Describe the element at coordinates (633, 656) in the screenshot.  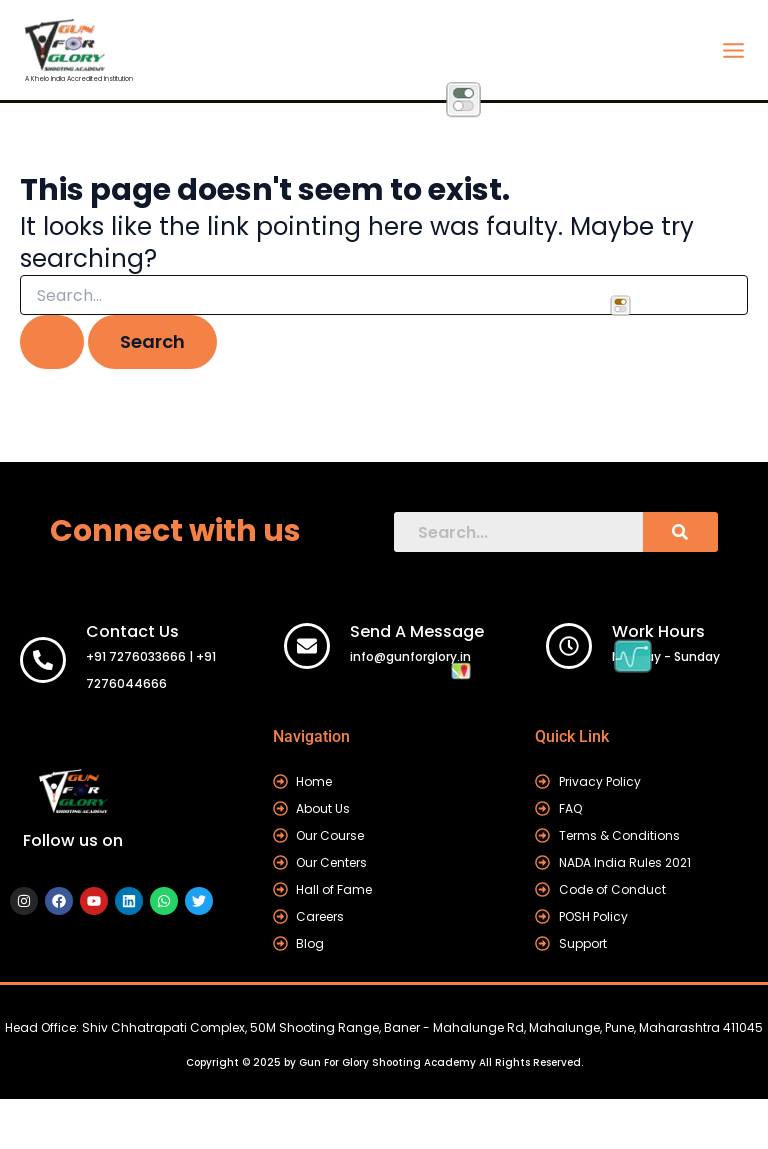
I see `open psensor temperature monitoring app` at that location.